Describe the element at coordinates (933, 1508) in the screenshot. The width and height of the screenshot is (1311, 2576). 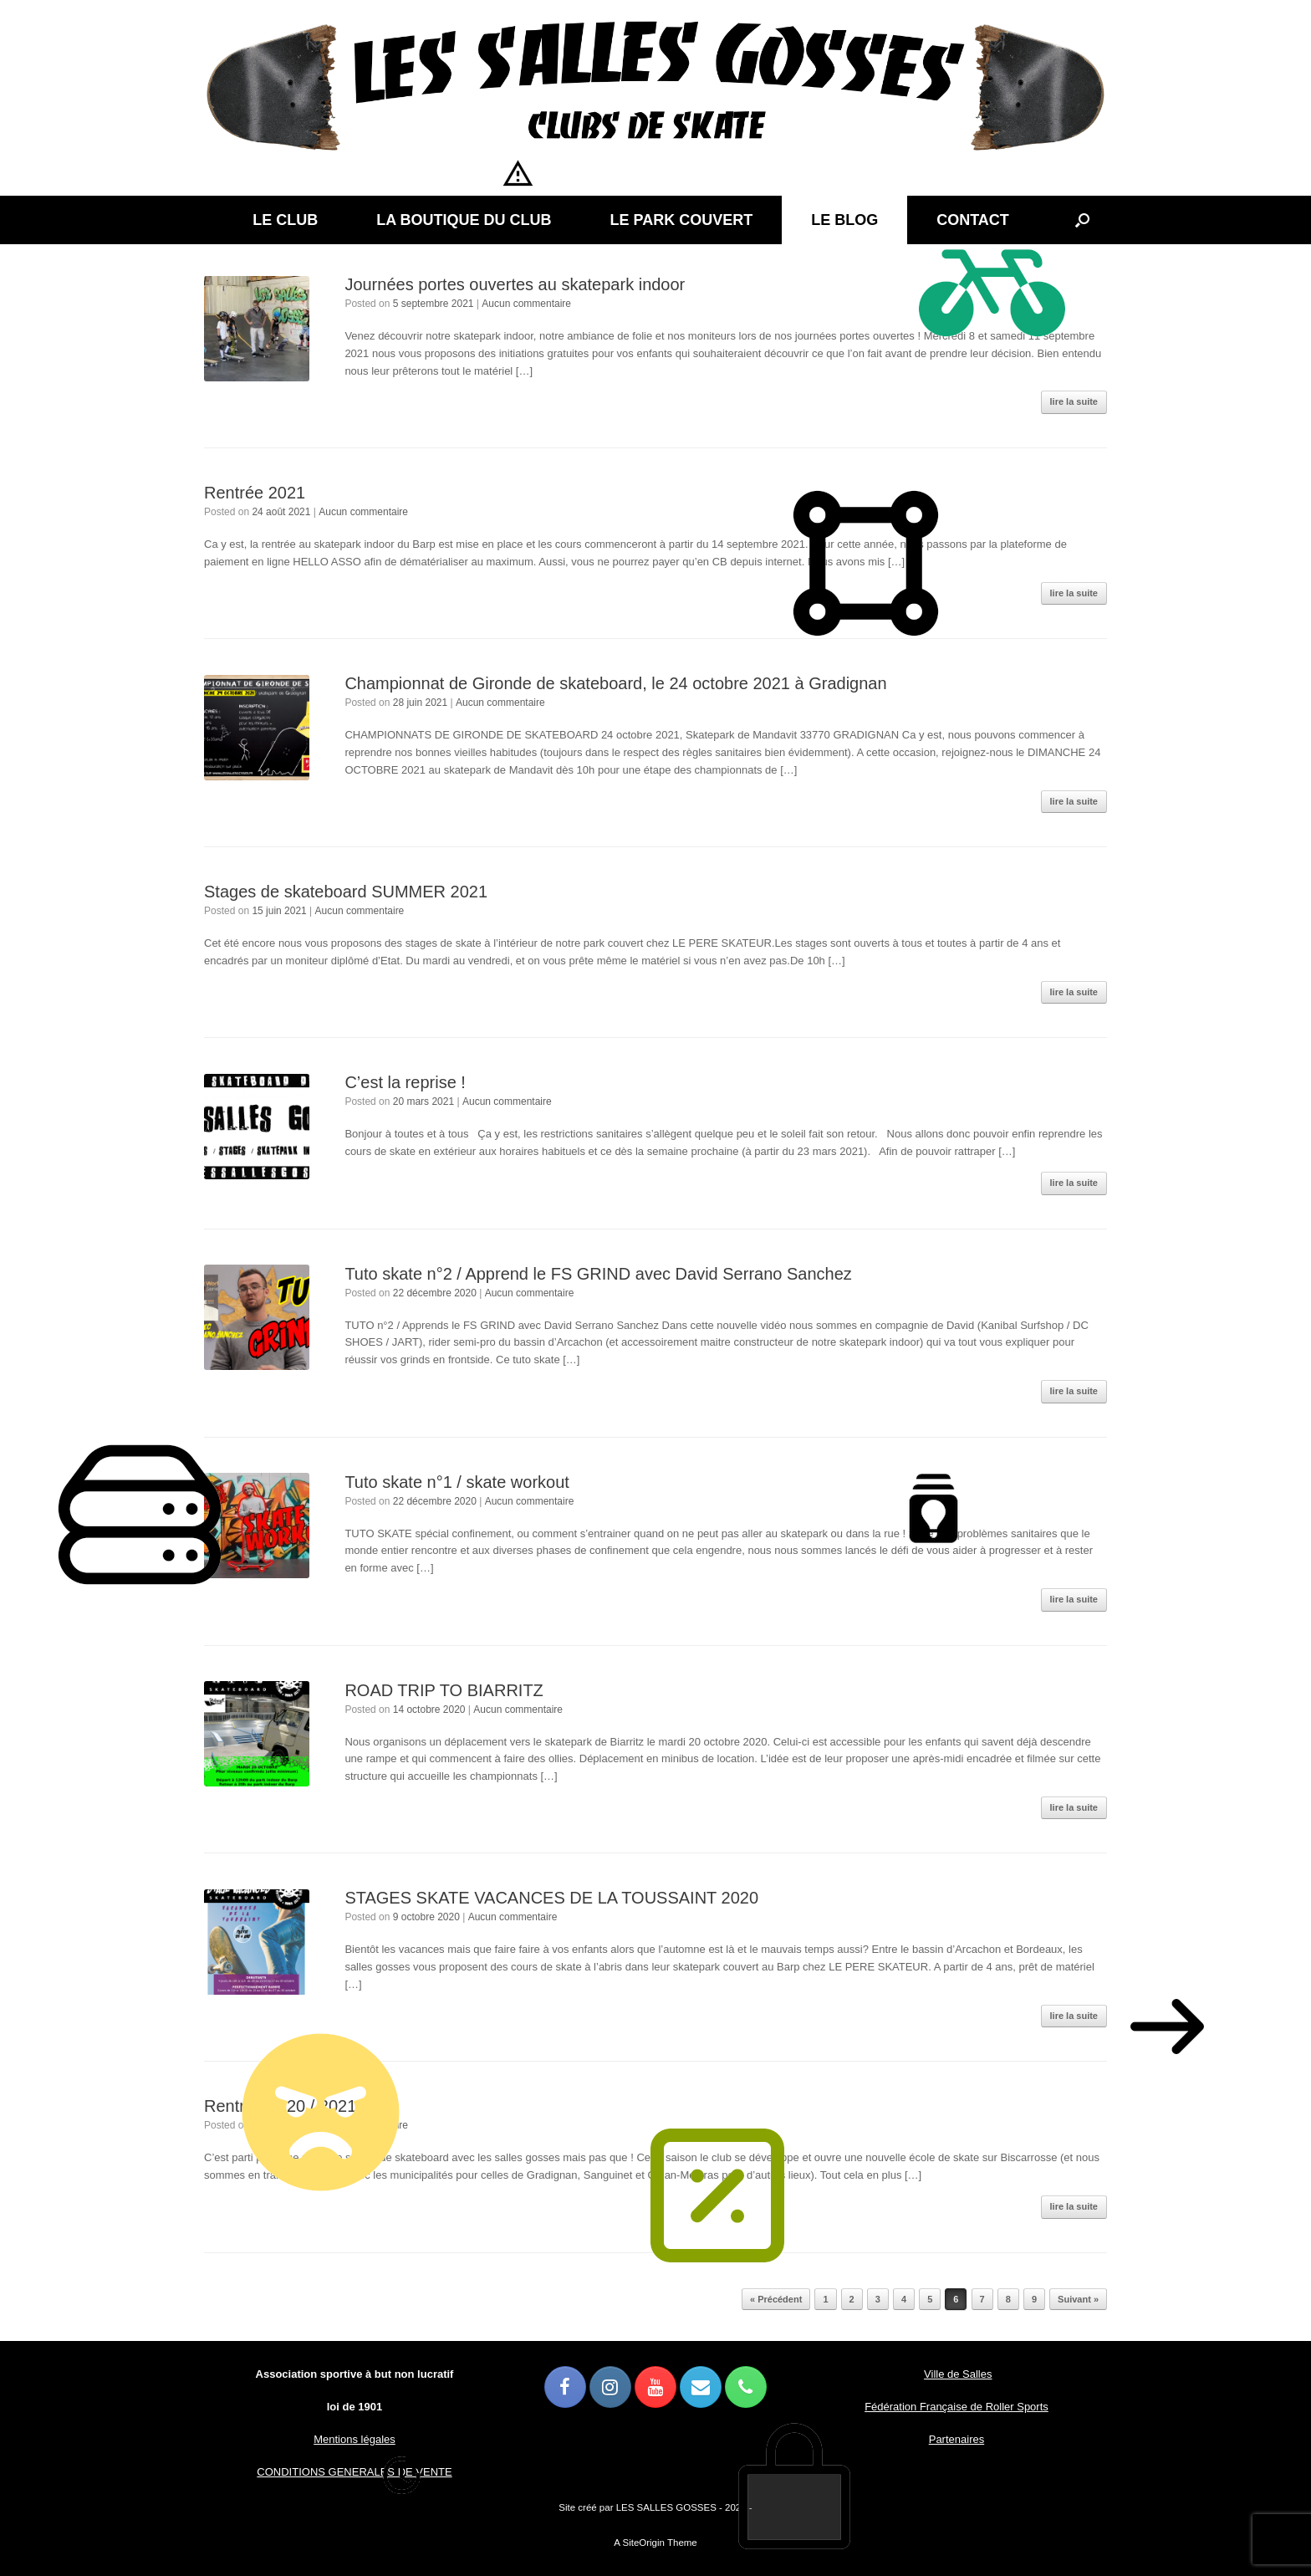
I see `view batch predictions or queued insights` at that location.